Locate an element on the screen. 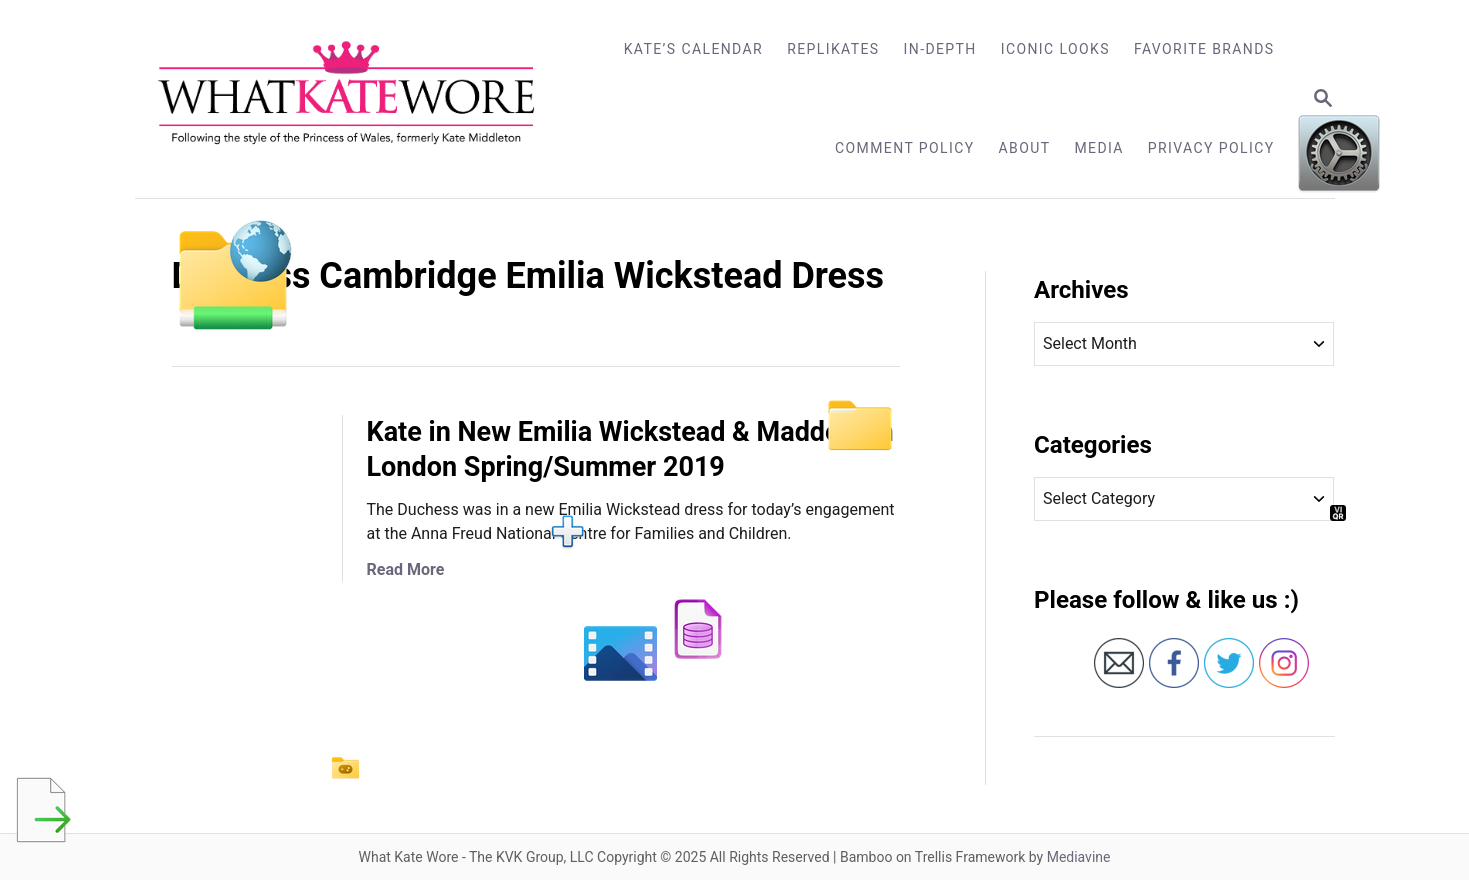  open your games folder is located at coordinates (345, 768).